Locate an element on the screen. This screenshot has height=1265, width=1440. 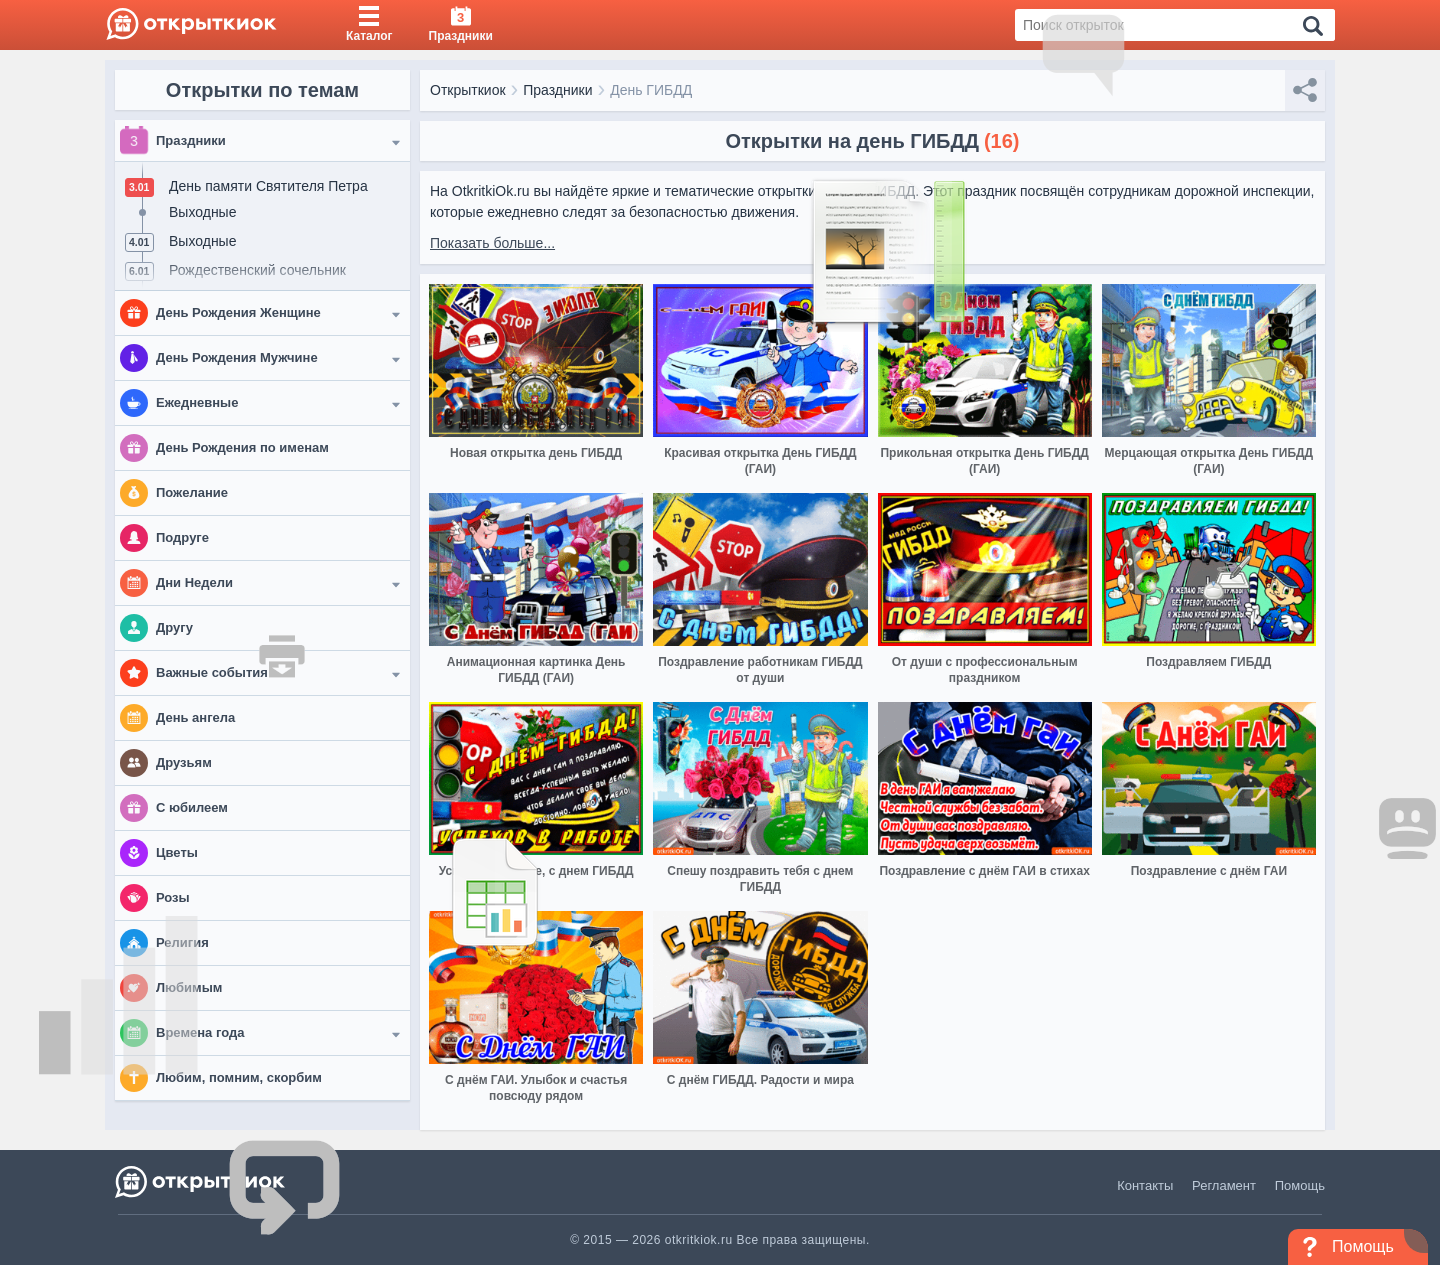
indicates weak cellular signal strength is located at coordinates (123, 1000).